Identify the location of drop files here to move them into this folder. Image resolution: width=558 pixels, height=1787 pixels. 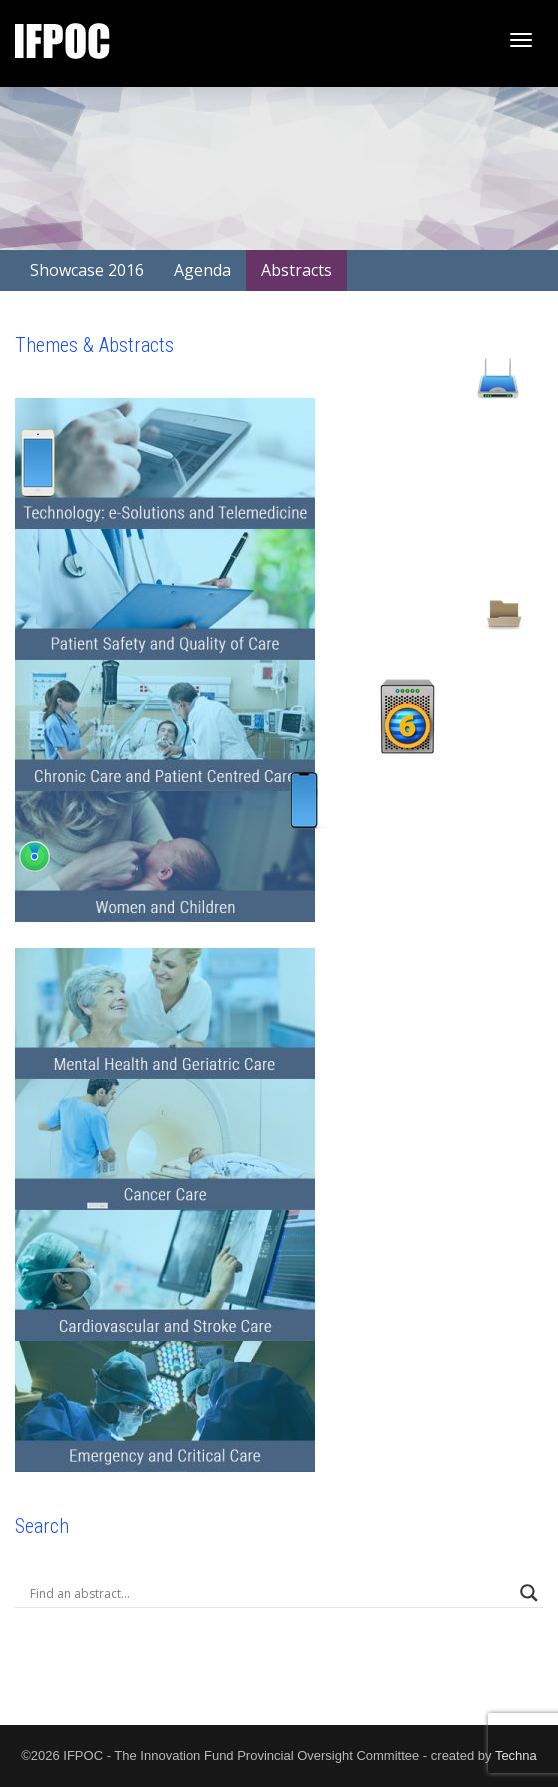
(504, 615).